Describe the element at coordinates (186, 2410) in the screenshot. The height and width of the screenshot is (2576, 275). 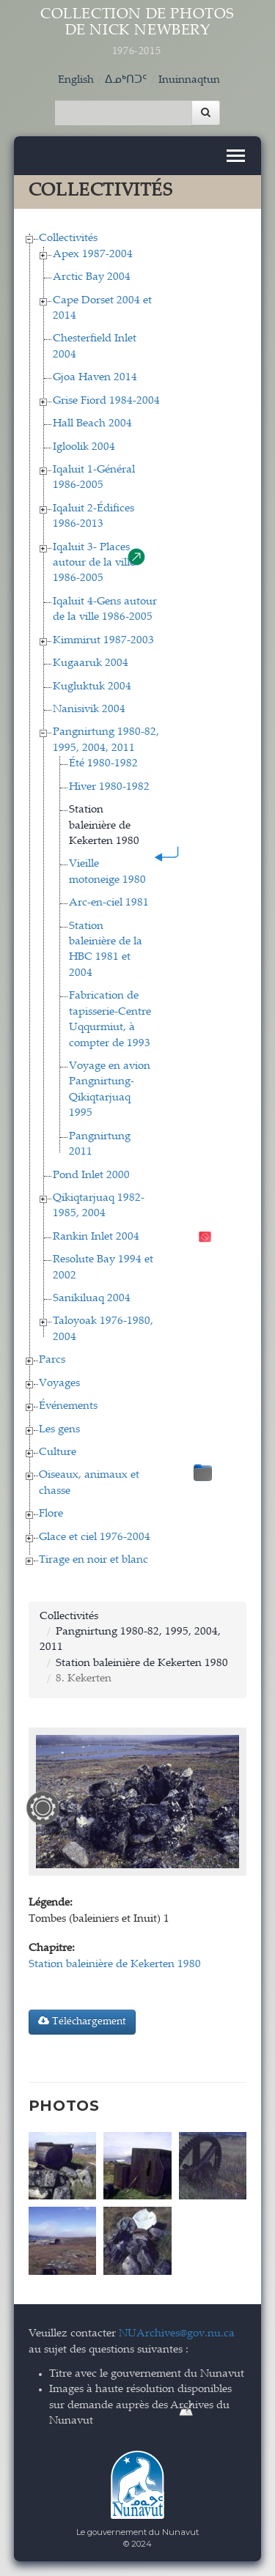
I see `connect a drawing tablet or stylus input device` at that location.